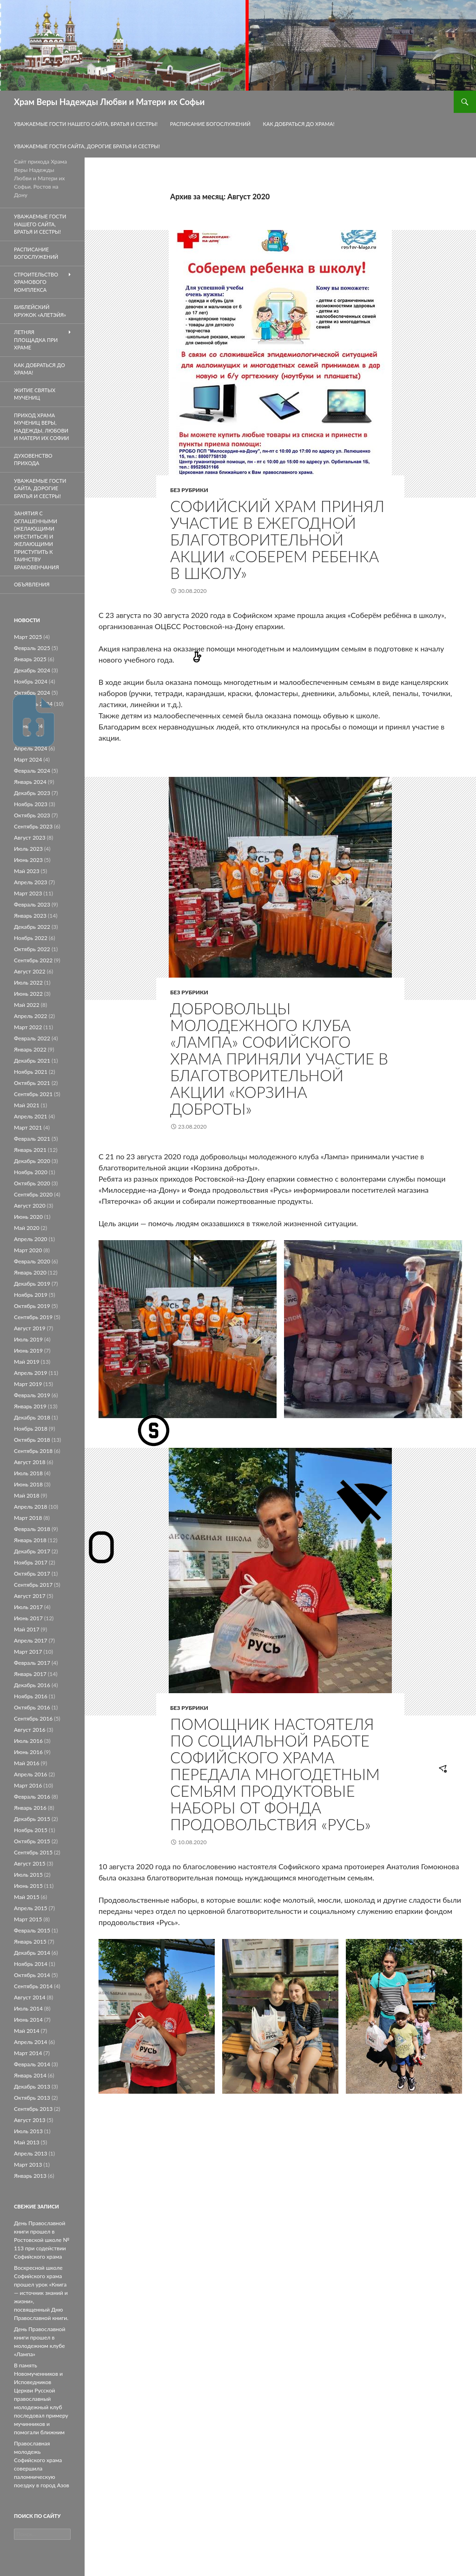  Describe the element at coordinates (362, 1503) in the screenshot. I see `indicates wifi is disabled or unavailable` at that location.